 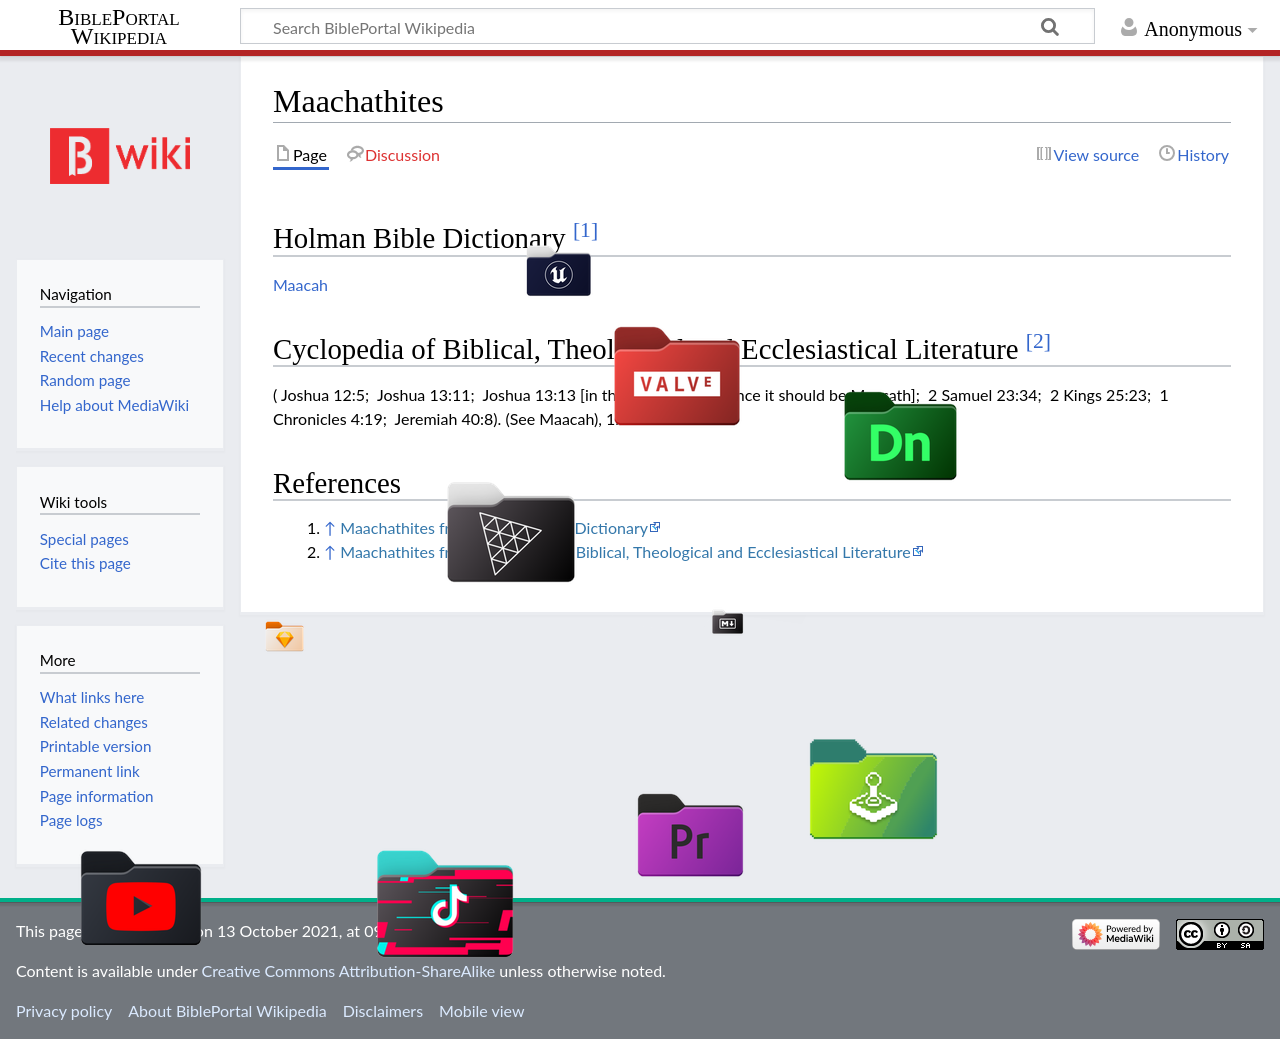 I want to click on open folder containing adobe premiere project files, so click(x=690, y=838).